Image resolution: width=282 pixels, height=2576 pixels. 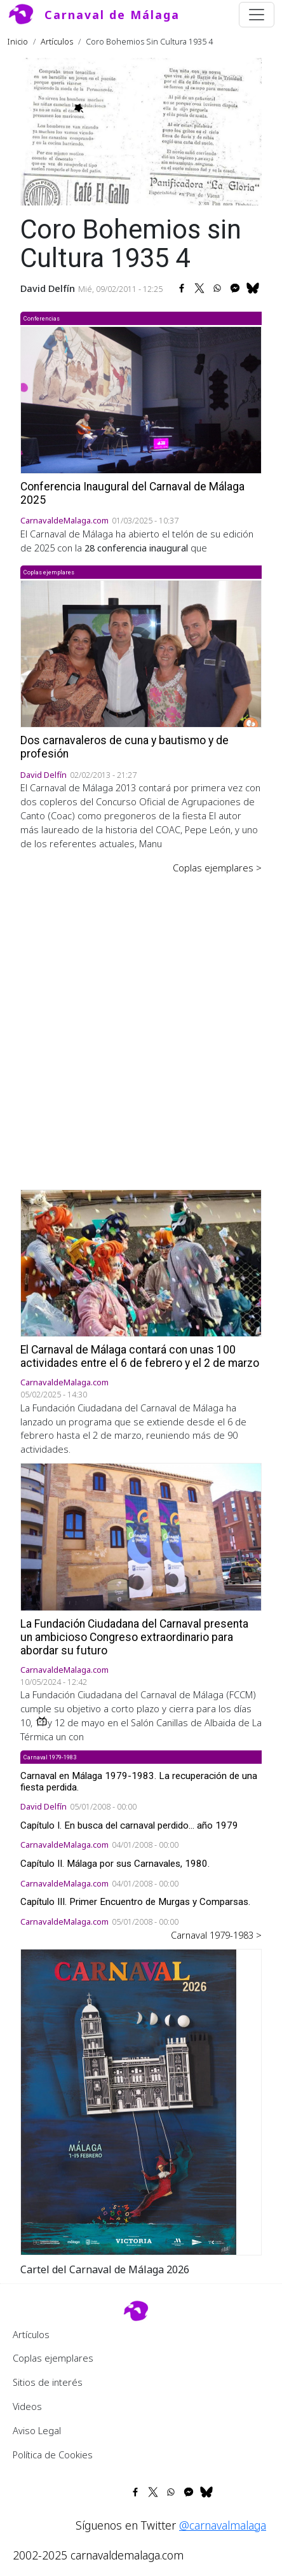 What do you see at coordinates (79, 108) in the screenshot?
I see `apply magic wand or auto-enhance effect` at bounding box center [79, 108].